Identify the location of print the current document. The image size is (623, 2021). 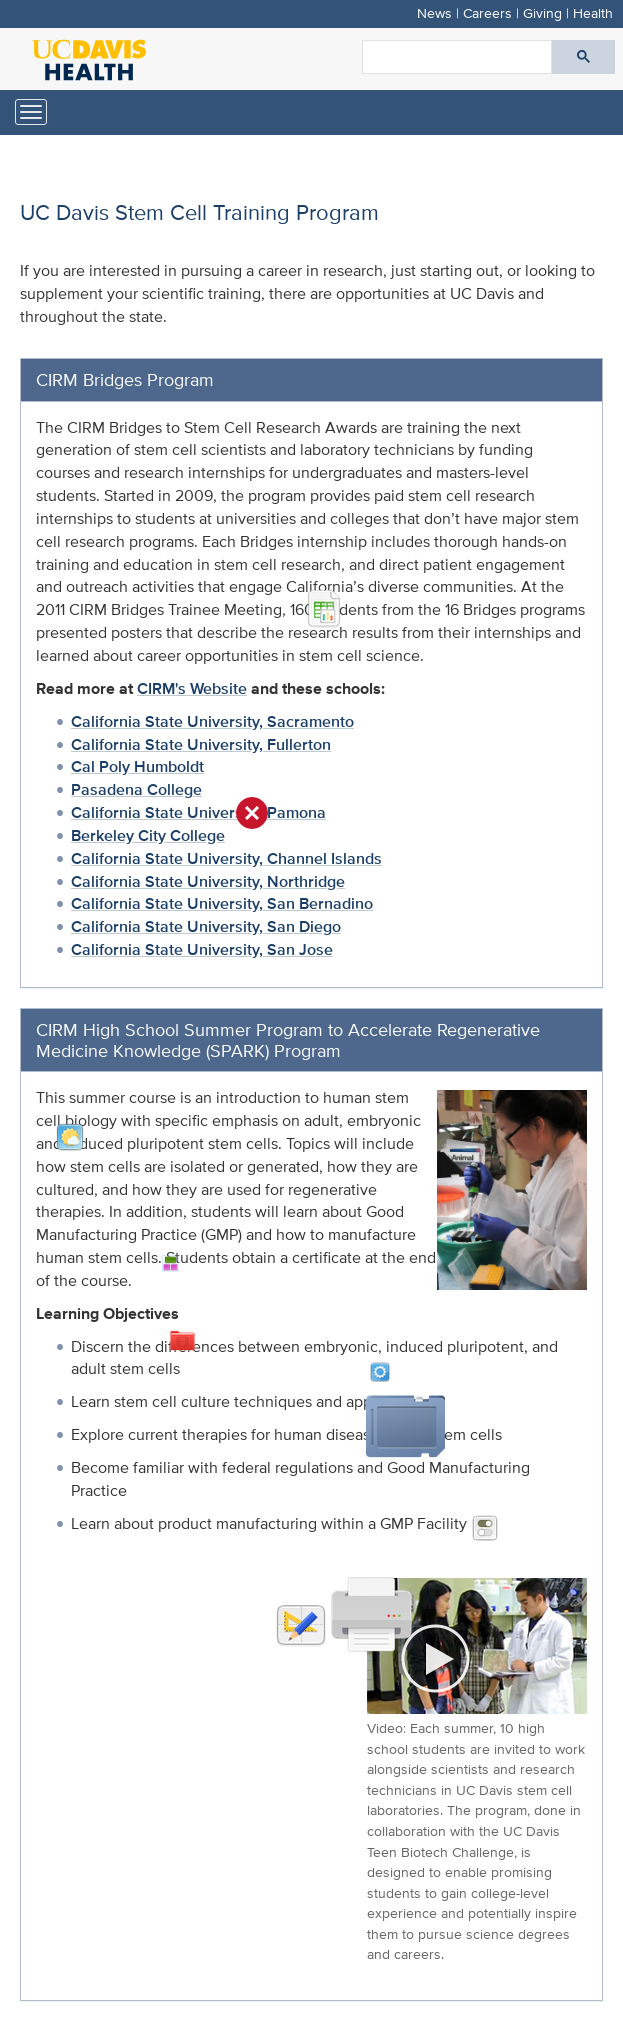
(371, 1614).